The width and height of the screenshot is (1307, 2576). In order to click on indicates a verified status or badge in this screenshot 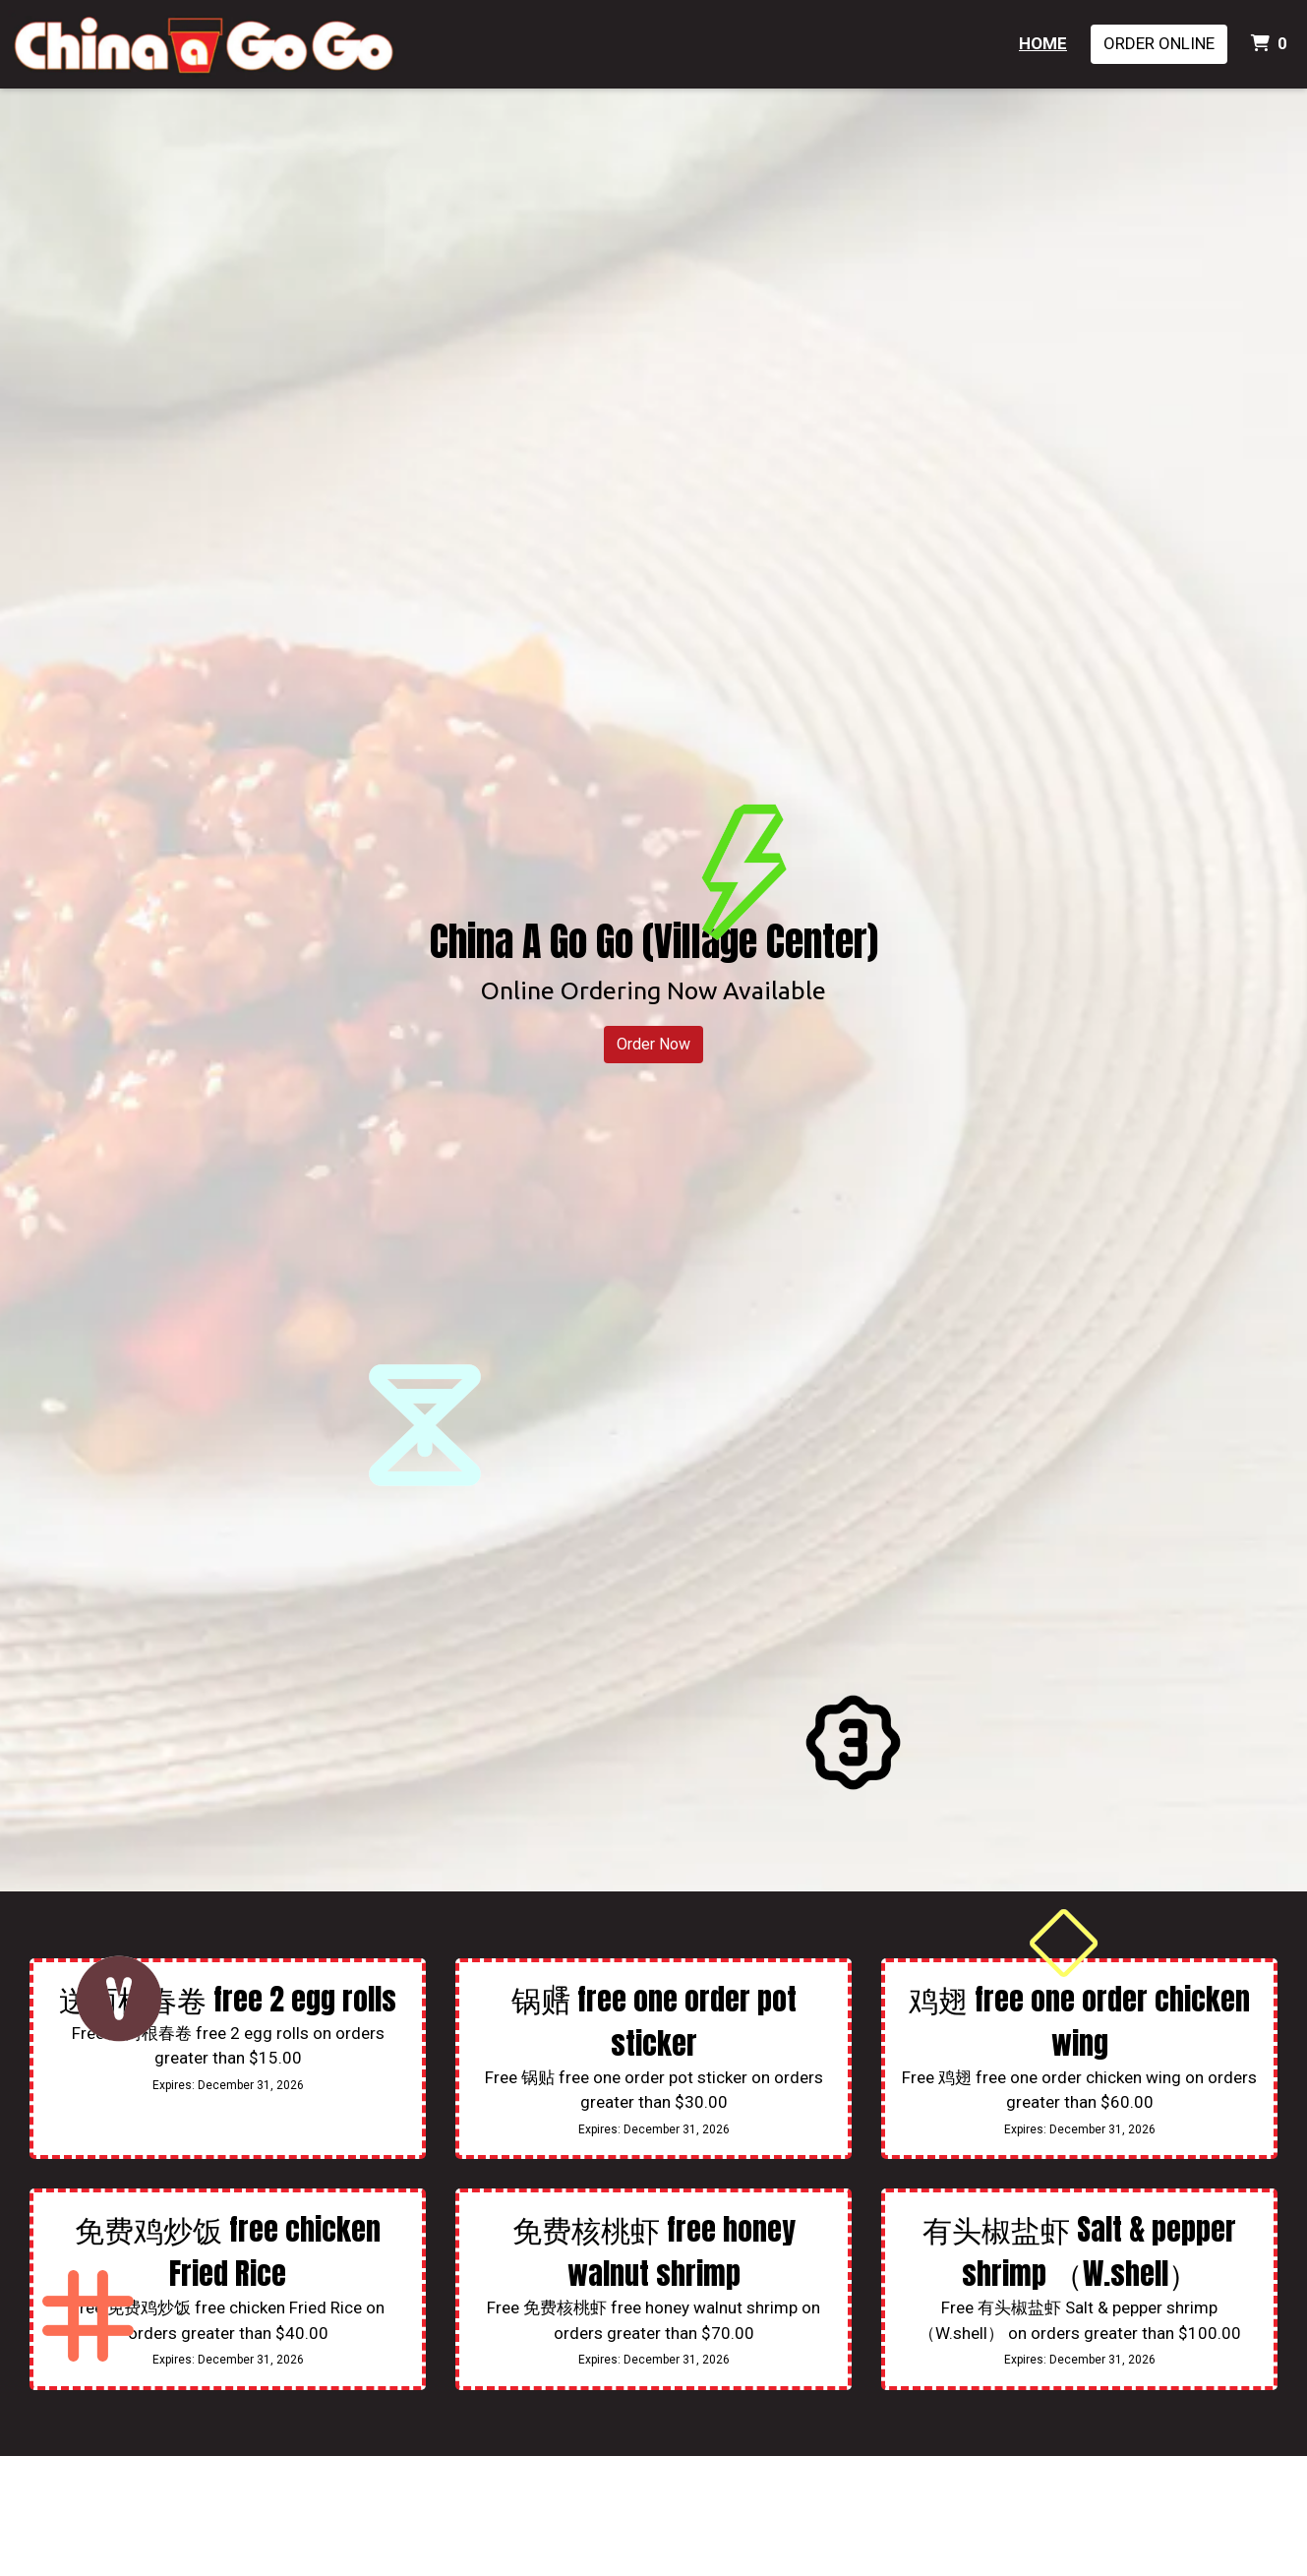, I will do `click(119, 1999)`.